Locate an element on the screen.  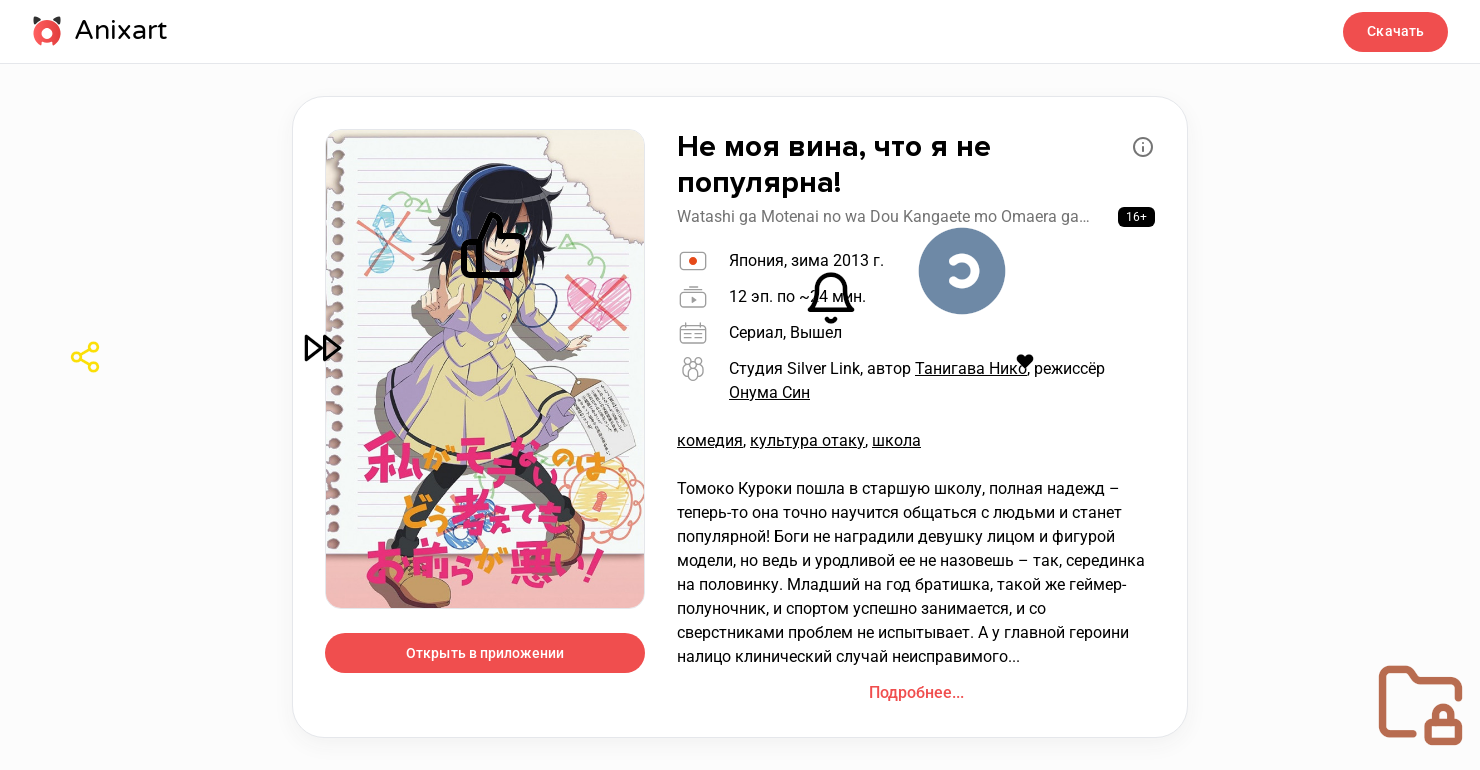
view notifications is located at coordinates (831, 298).